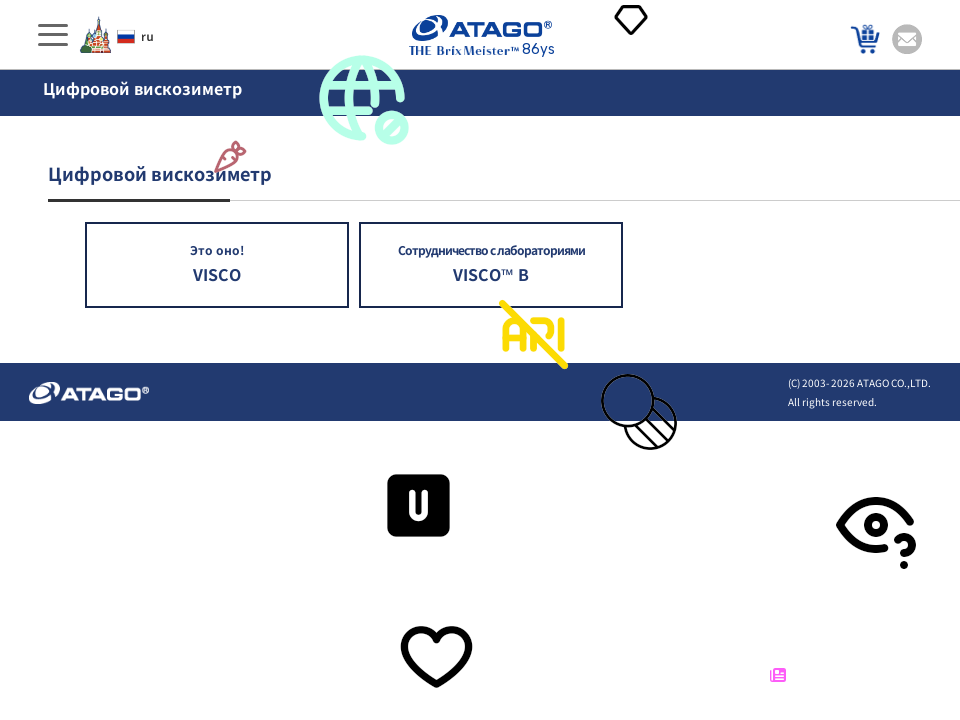  Describe the element at coordinates (418, 505) in the screenshot. I see `indicates an item or option starting with the letter U` at that location.